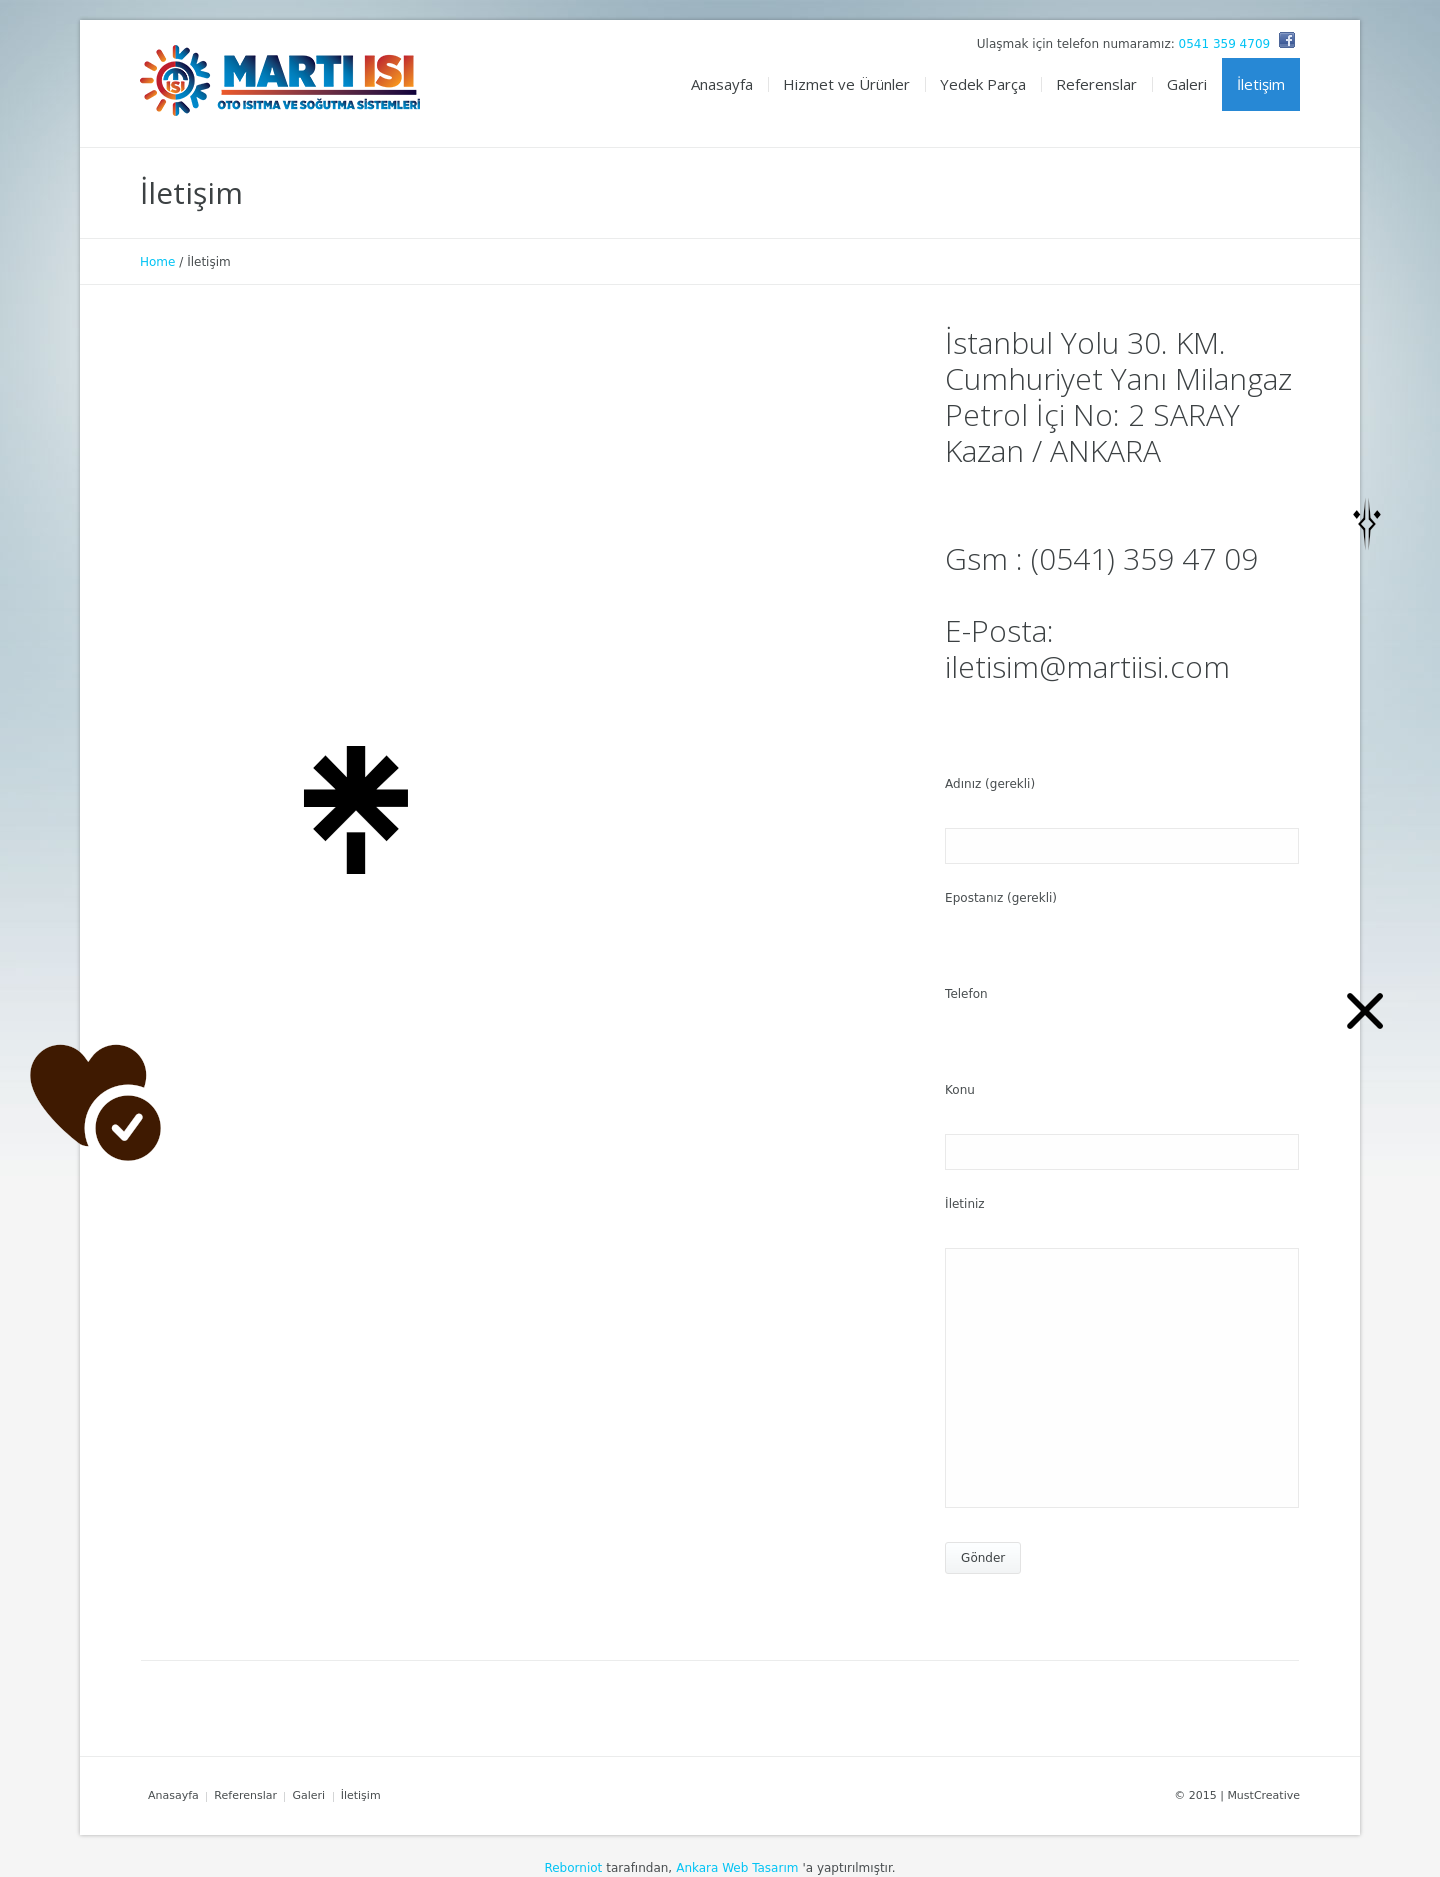  What do you see at coordinates (95, 1095) in the screenshot?
I see `item added to favorites successfully` at bounding box center [95, 1095].